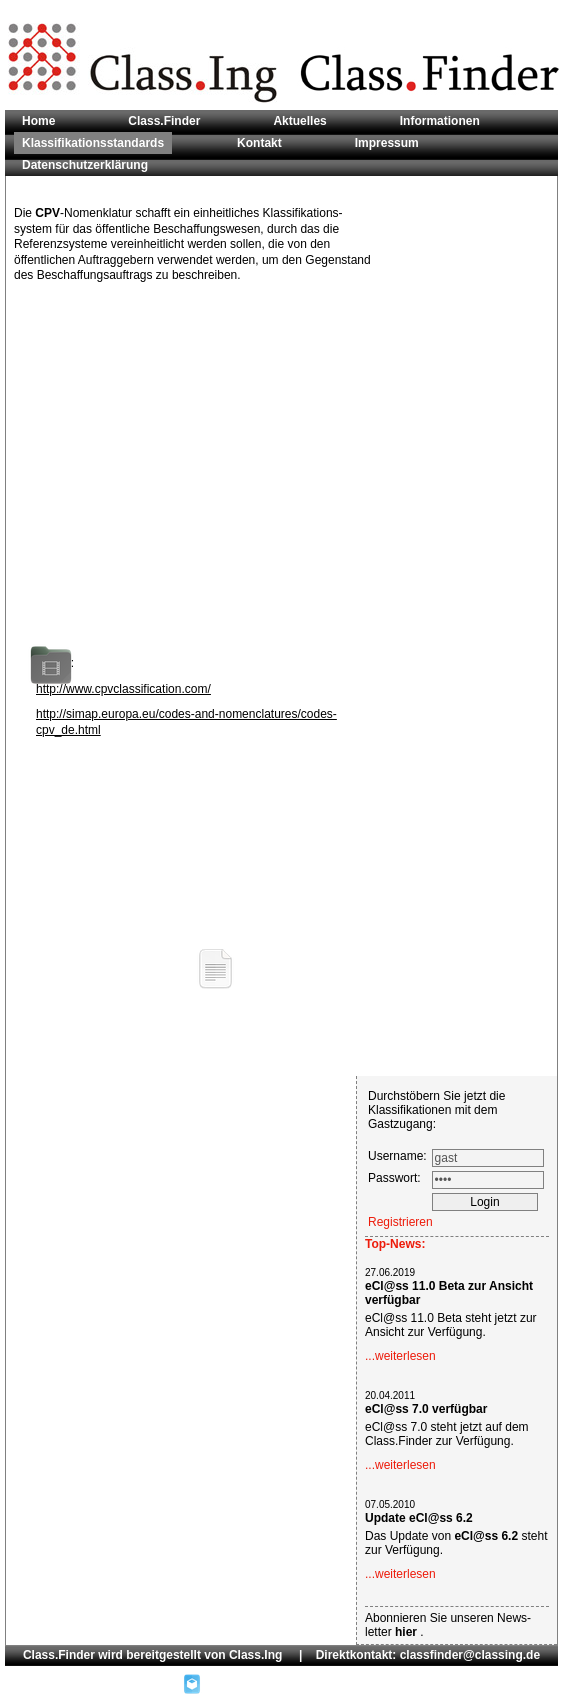  I want to click on a plain text file, so click(215, 968).